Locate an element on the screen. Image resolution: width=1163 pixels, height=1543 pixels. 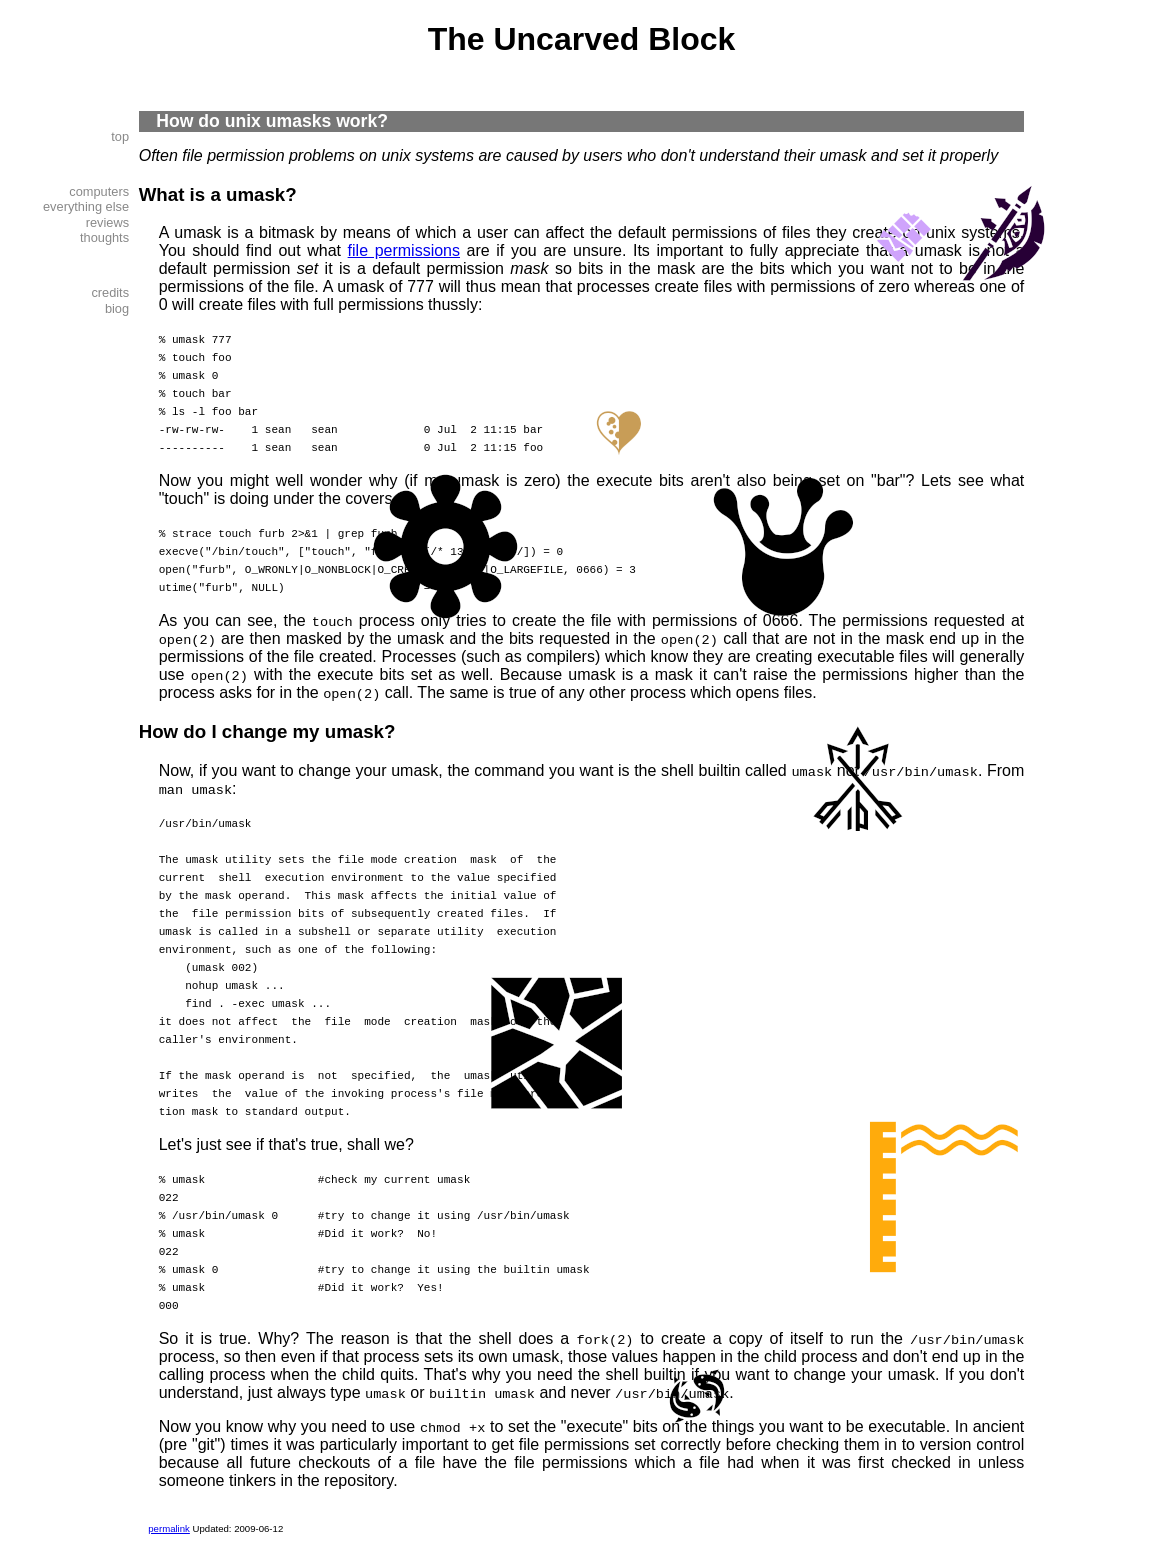
indicates partial health or damage in a game is located at coordinates (619, 433).